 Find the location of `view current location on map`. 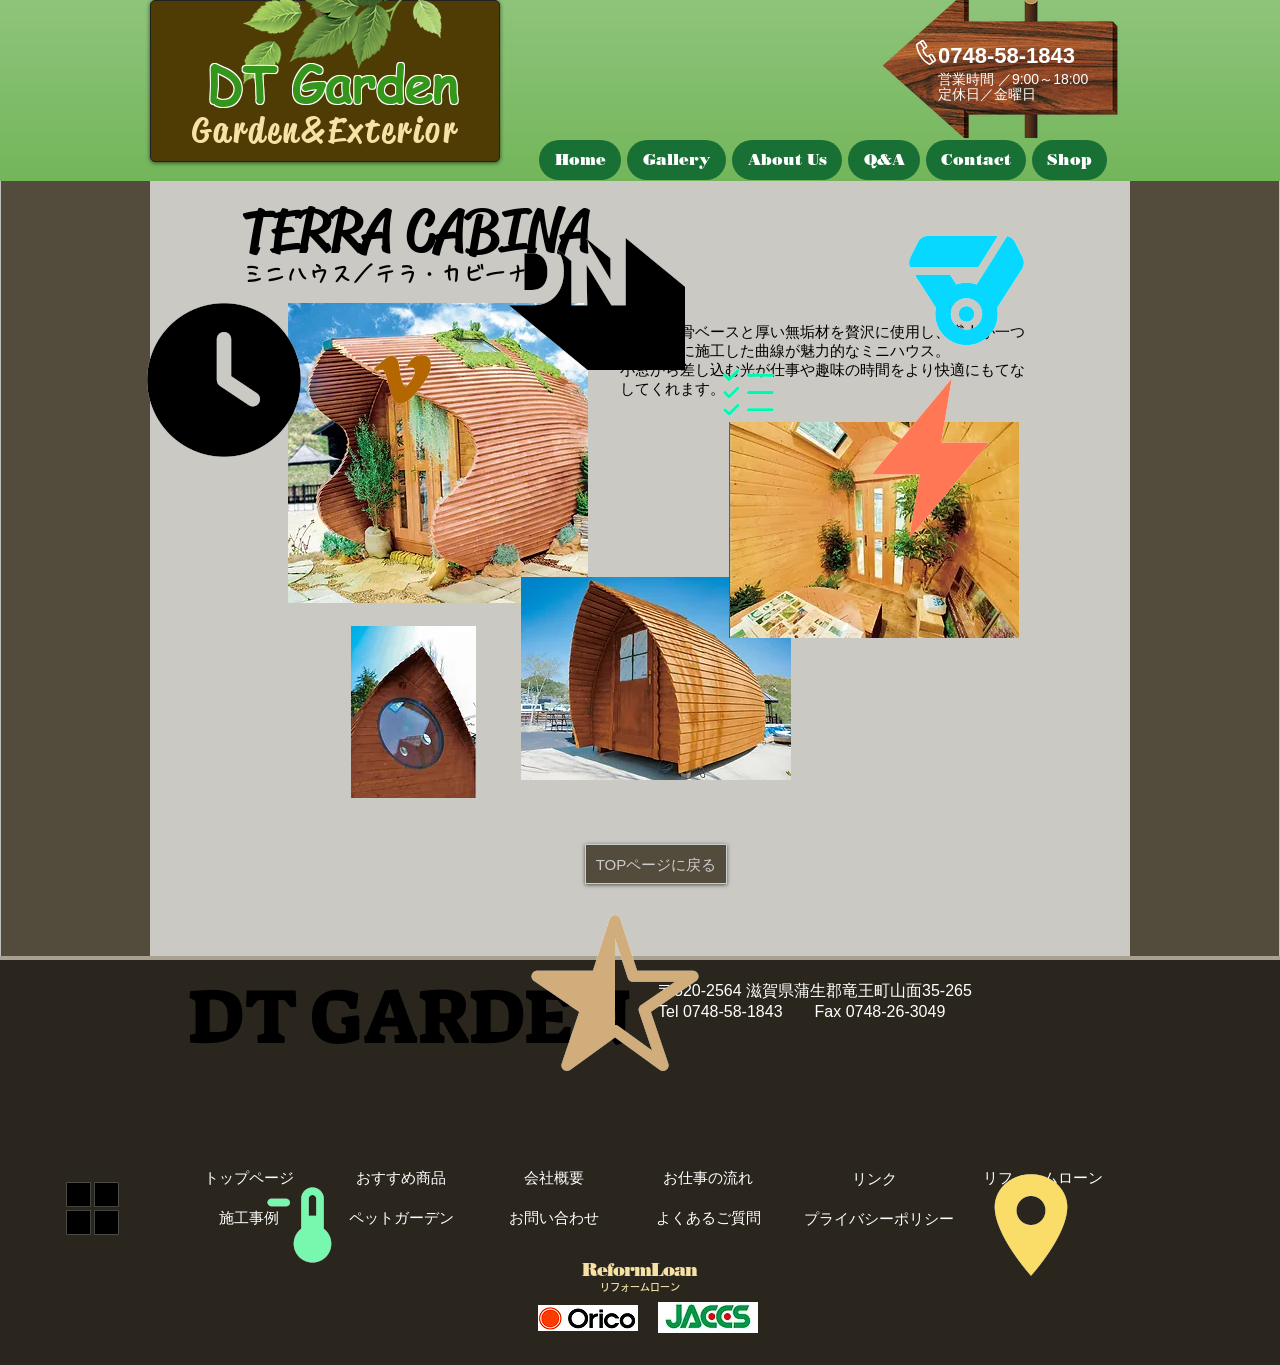

view current location on map is located at coordinates (1031, 1225).